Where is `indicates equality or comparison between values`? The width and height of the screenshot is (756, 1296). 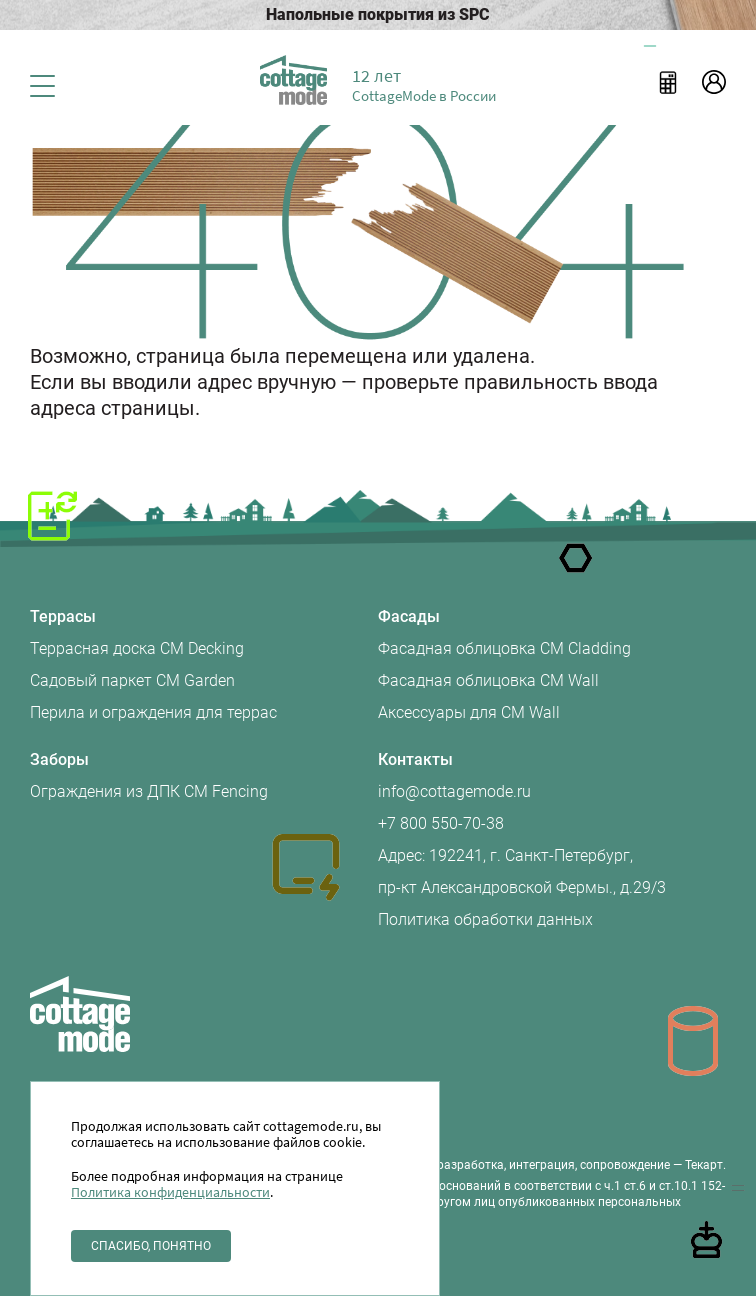
indicates equality or comparison between values is located at coordinates (738, 1188).